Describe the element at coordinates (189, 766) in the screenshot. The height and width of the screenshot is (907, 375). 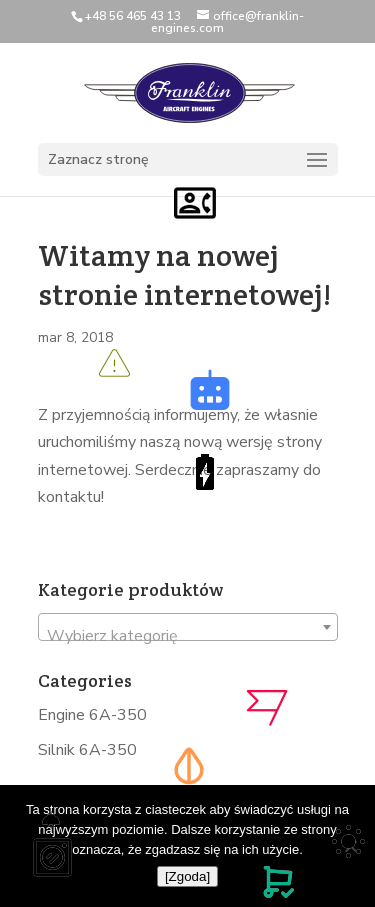
I see `indicates 50% humidity level` at that location.